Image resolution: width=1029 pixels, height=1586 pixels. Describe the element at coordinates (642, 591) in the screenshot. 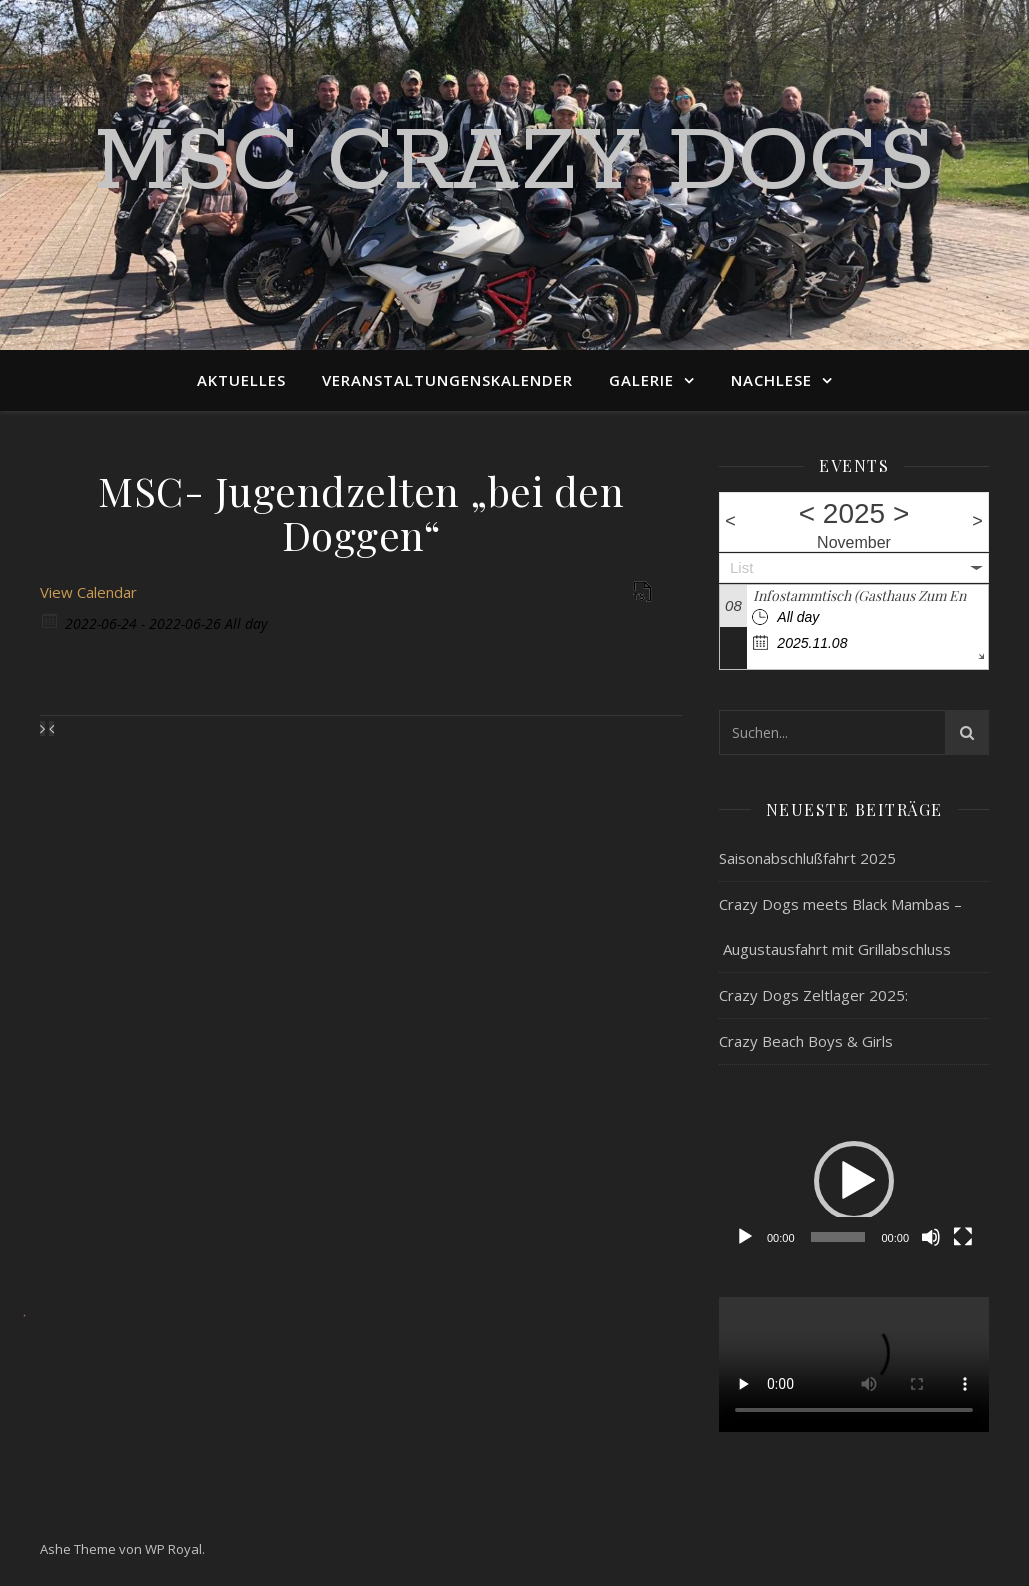

I see `a TypeScript file` at that location.